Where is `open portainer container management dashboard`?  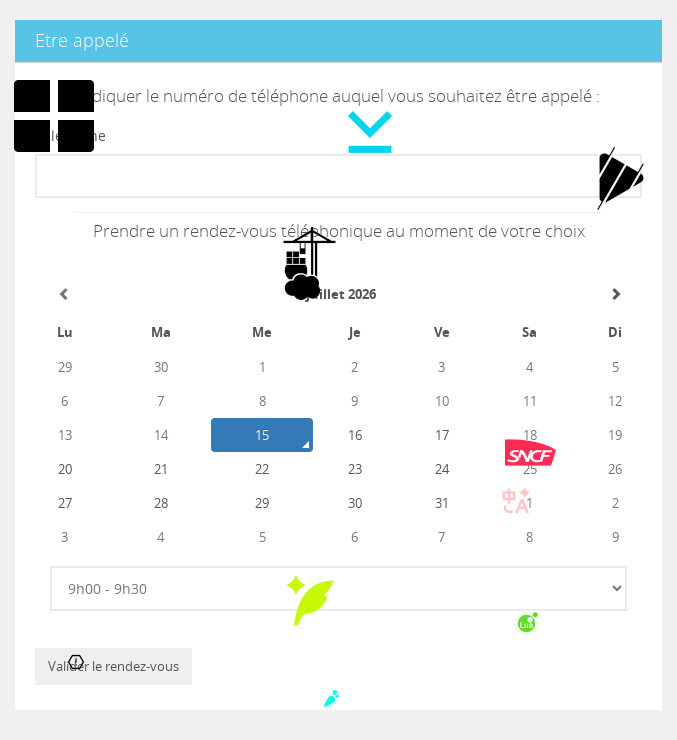
open portainer container management dashboard is located at coordinates (309, 263).